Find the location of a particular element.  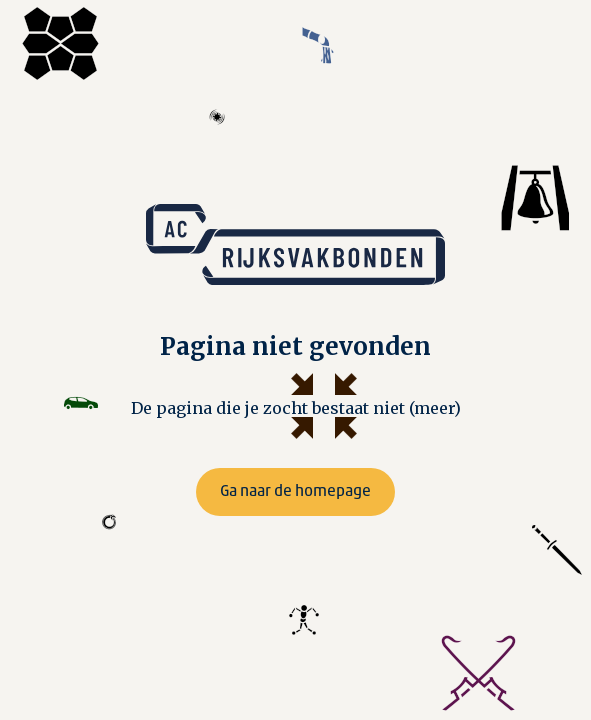

carillon or bell tower instrument is located at coordinates (535, 198).